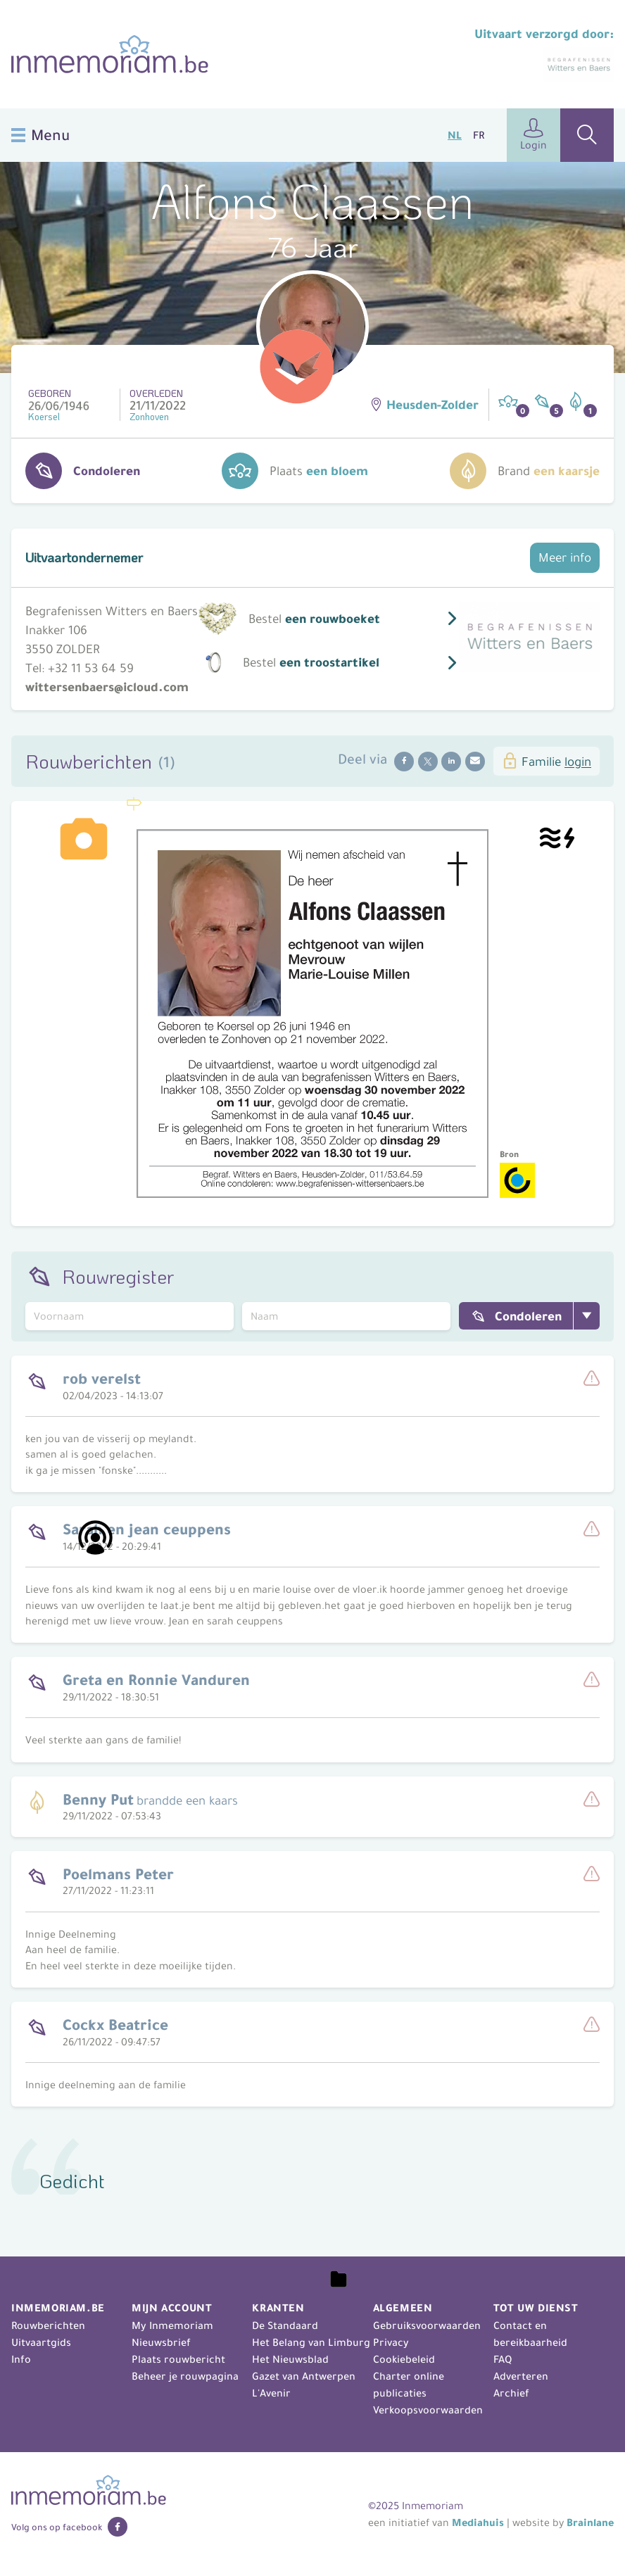  What do you see at coordinates (134, 804) in the screenshot?
I see `navigate to directions or wayfinding` at bounding box center [134, 804].